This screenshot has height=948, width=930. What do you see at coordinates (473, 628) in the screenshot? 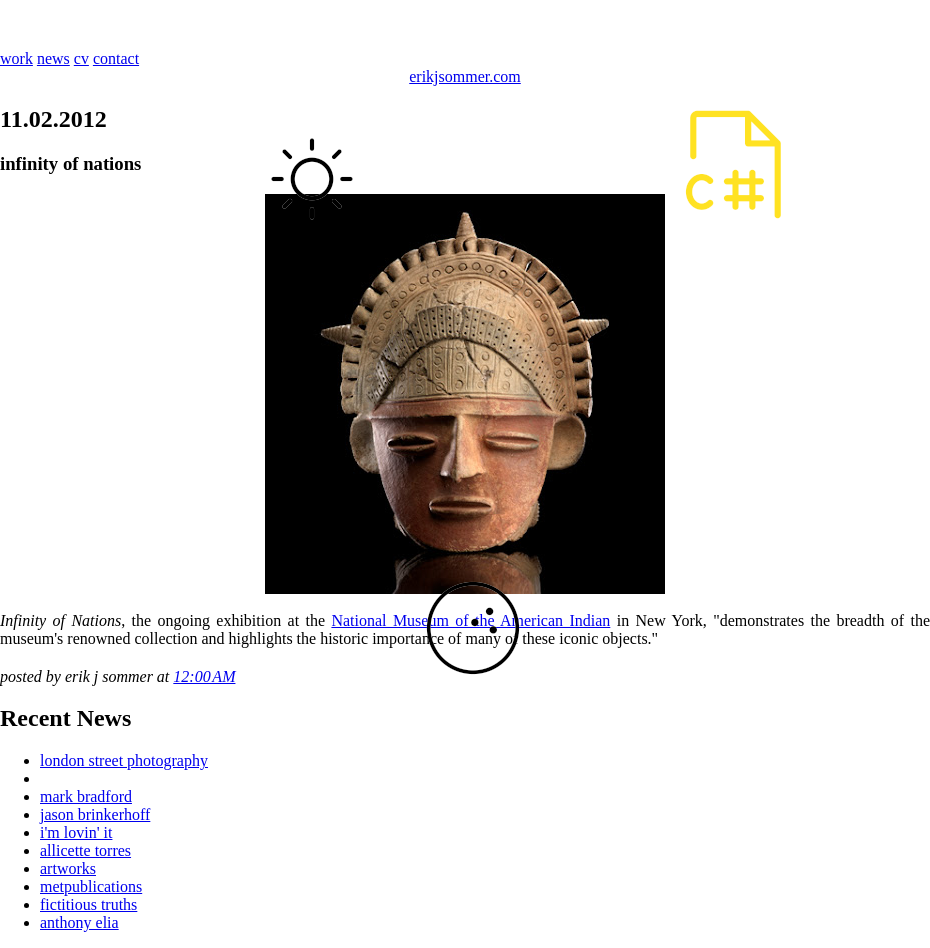
I see `access bowling or sports games` at bounding box center [473, 628].